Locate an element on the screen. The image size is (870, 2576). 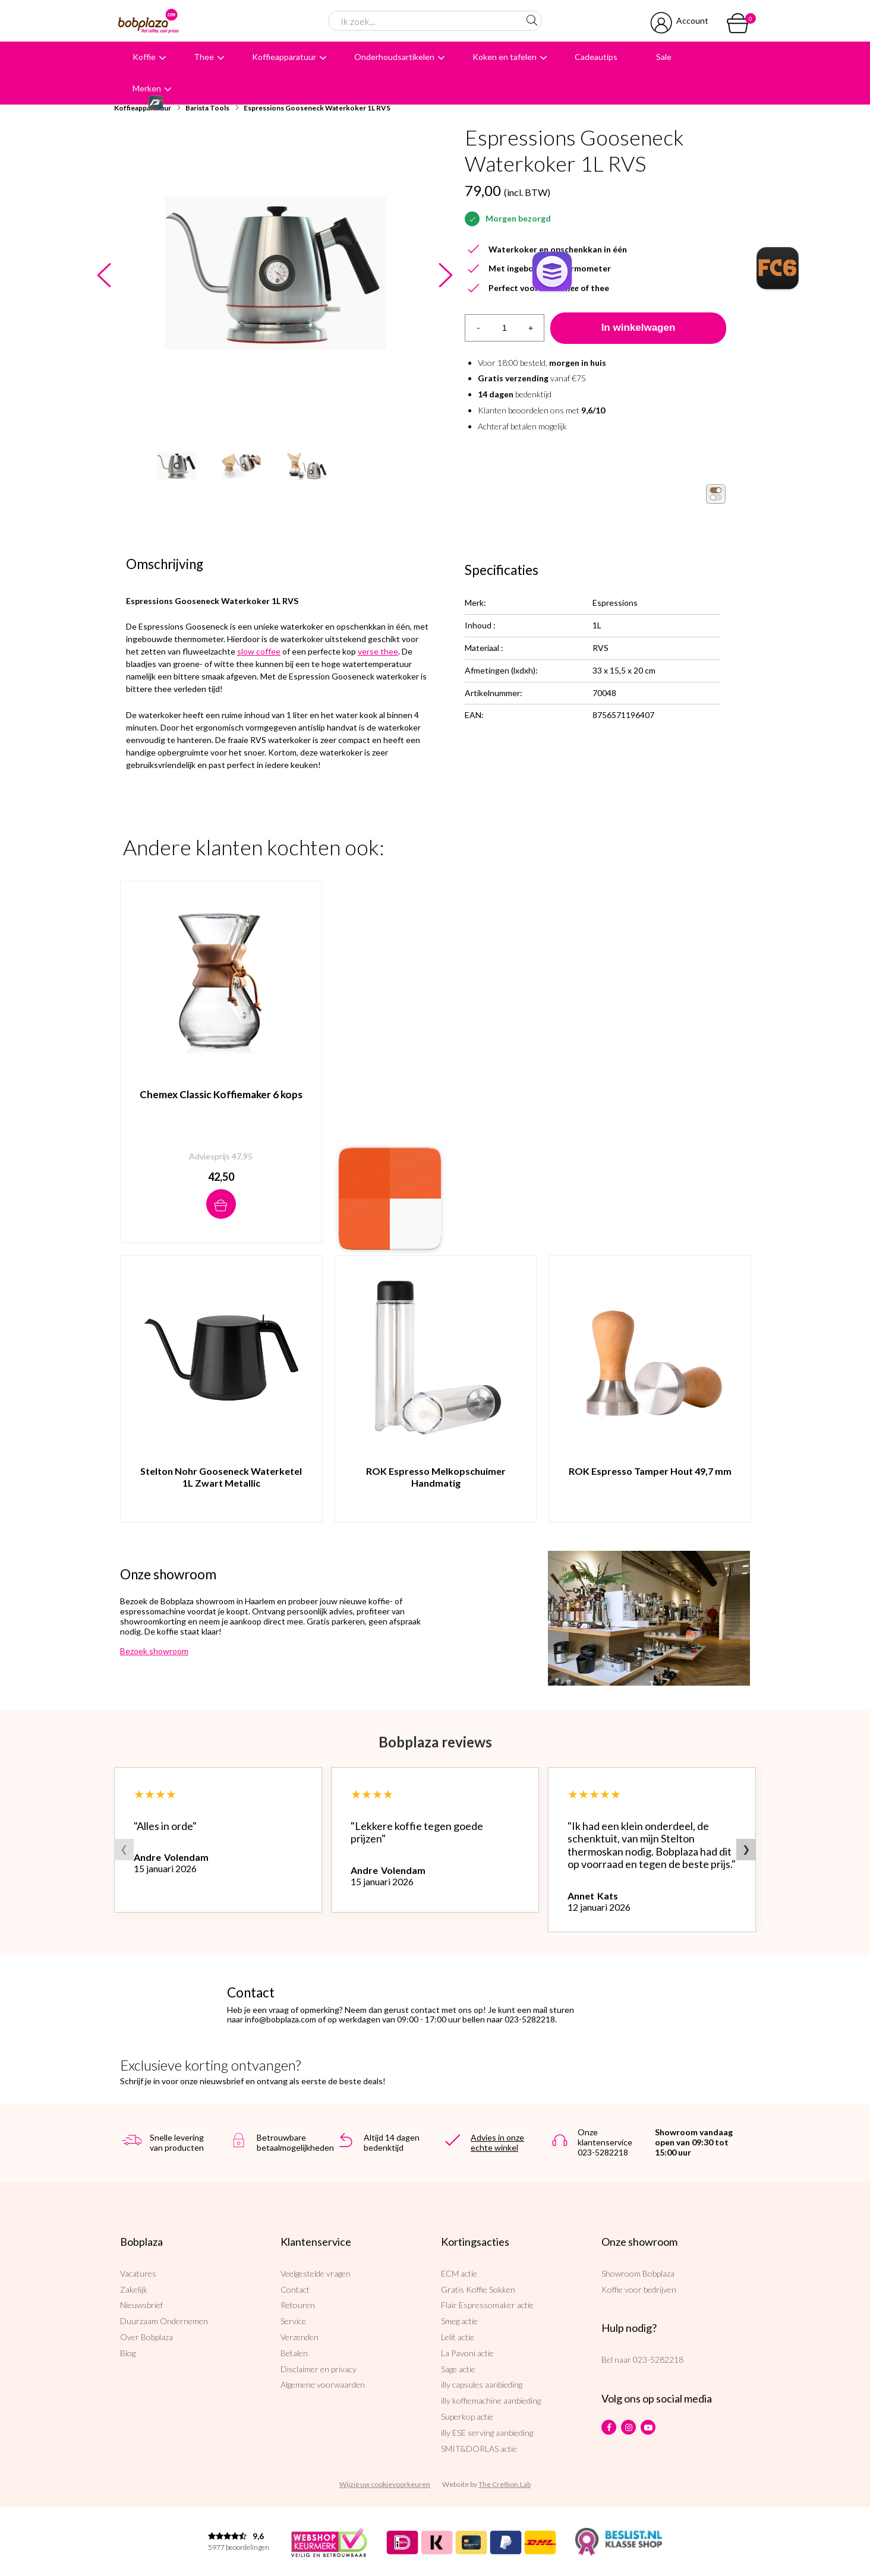
open stack app for organizing files or content is located at coordinates (552, 271).